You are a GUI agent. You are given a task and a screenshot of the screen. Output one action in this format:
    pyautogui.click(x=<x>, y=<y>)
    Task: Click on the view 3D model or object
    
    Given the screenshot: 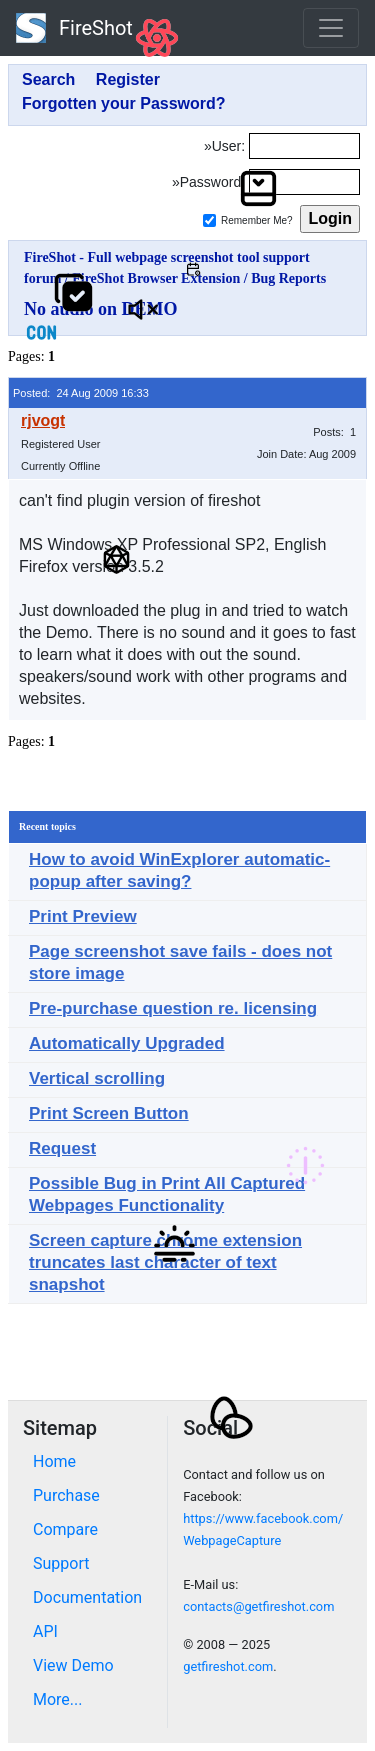 What is the action you would take?
    pyautogui.click(x=116, y=559)
    